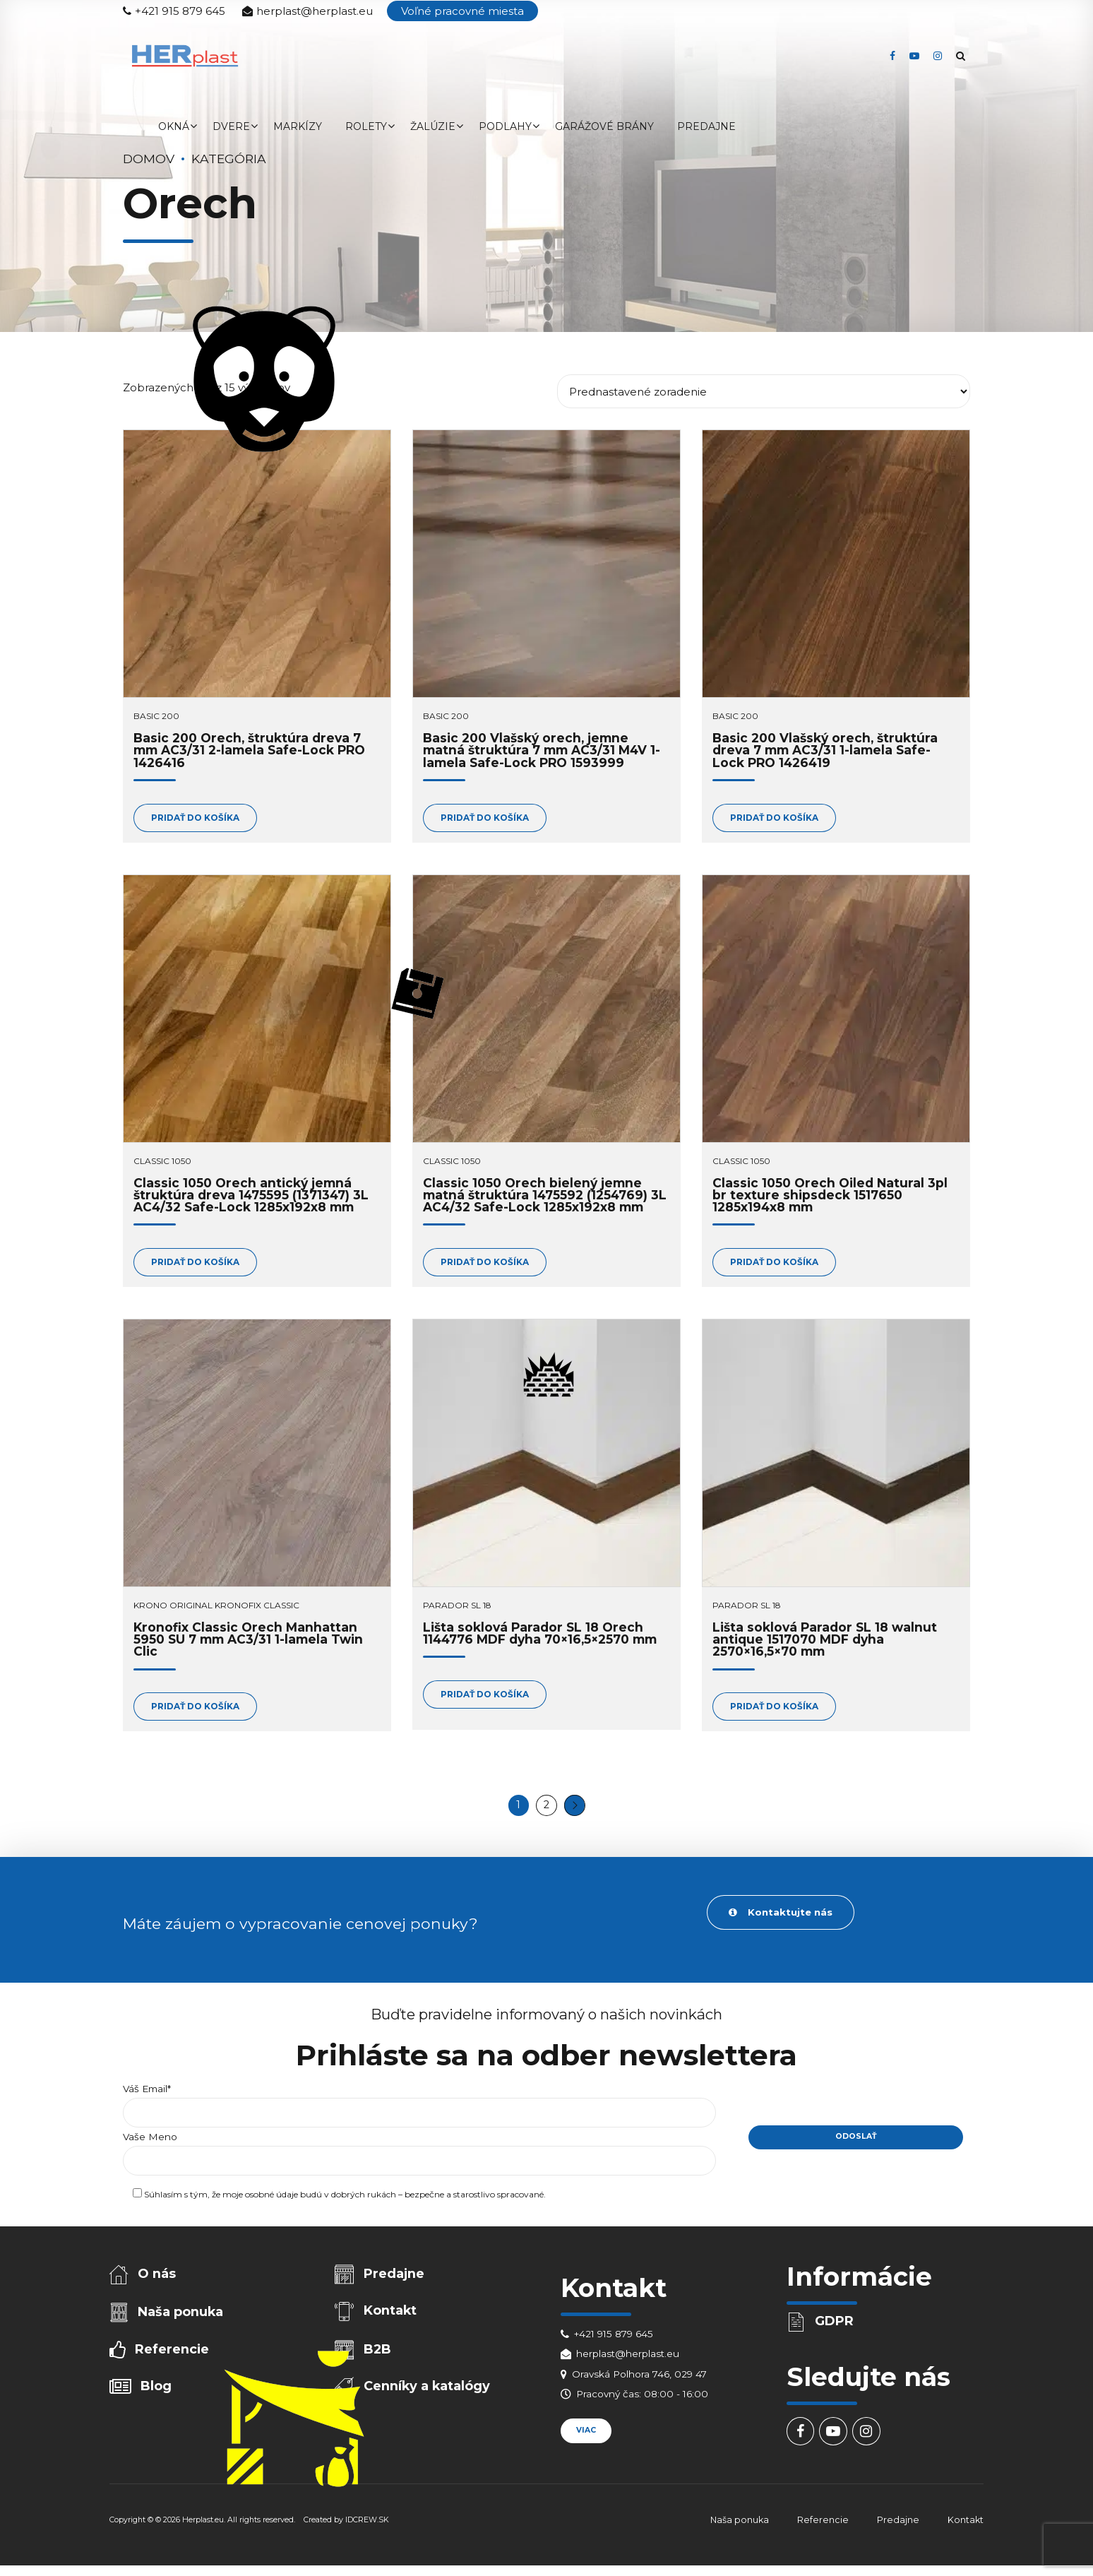 The image size is (1093, 2576). I want to click on panda character or avatar selection, so click(264, 381).